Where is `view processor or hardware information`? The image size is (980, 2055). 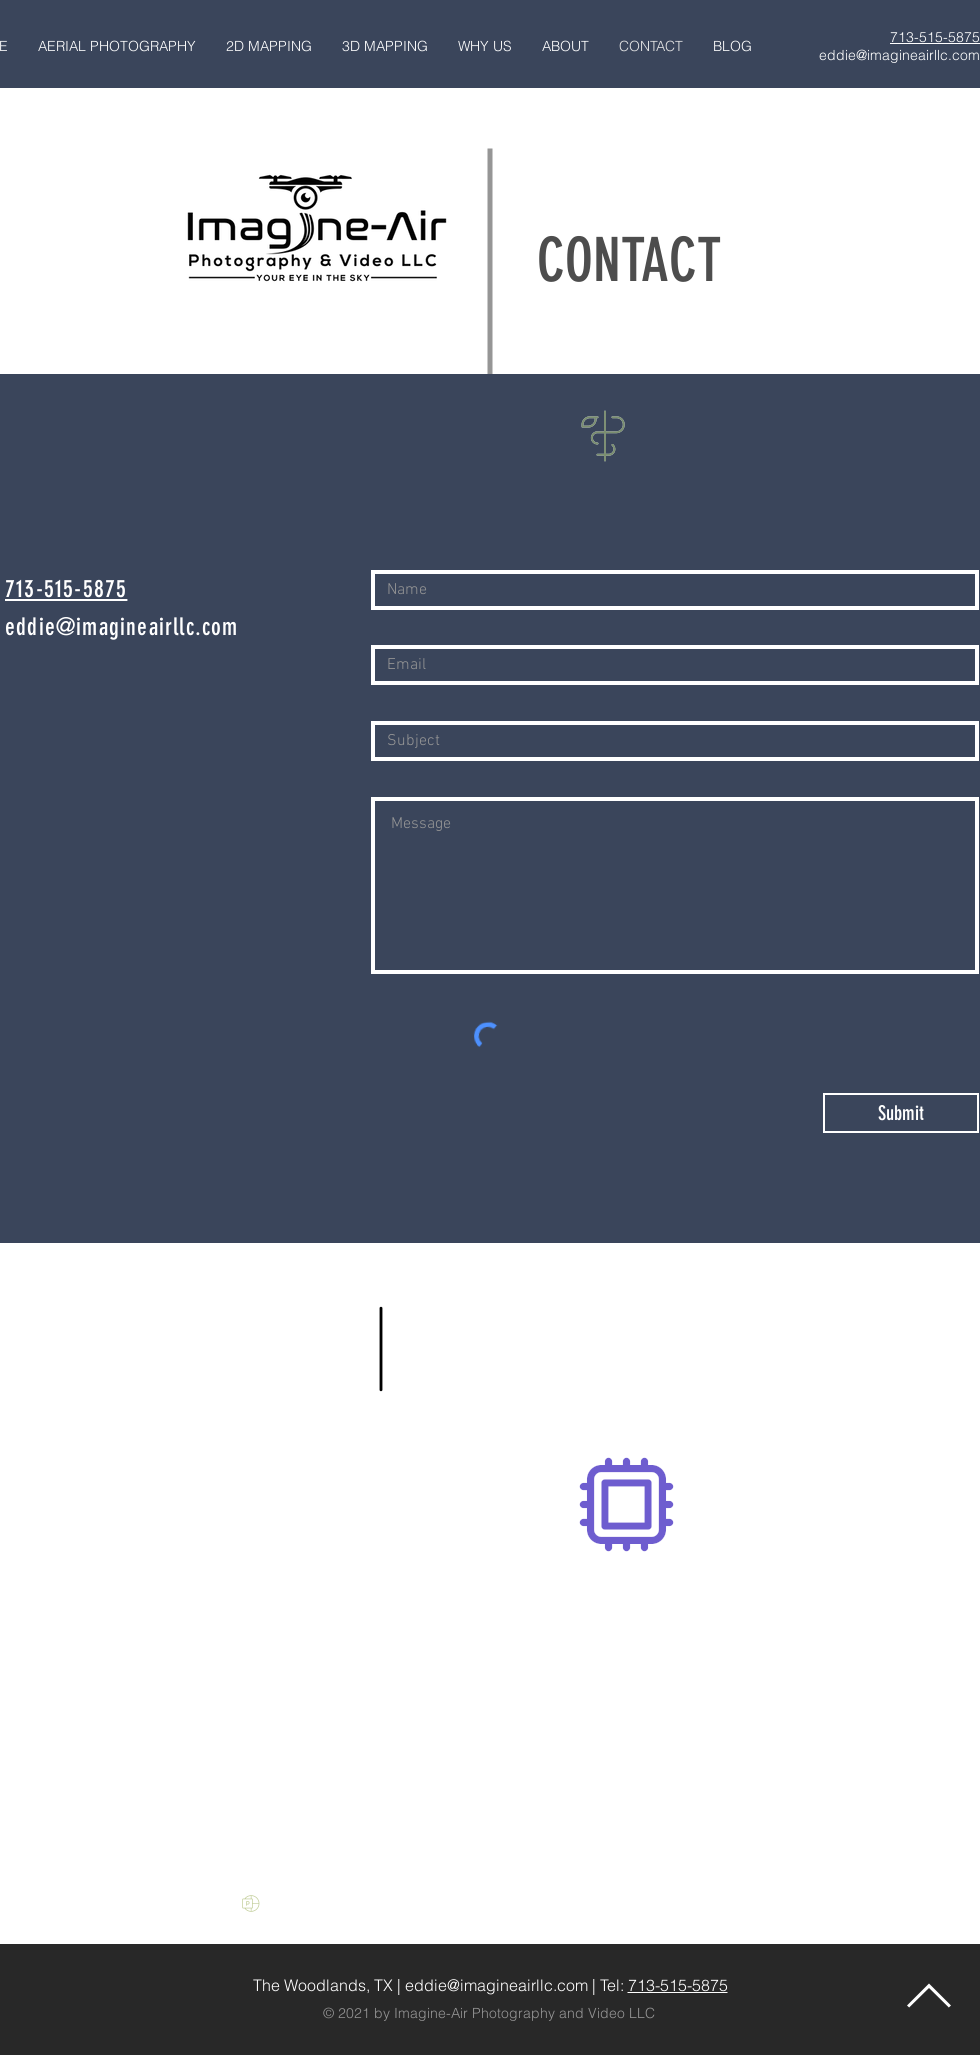
view processor or hardware information is located at coordinates (626, 1504).